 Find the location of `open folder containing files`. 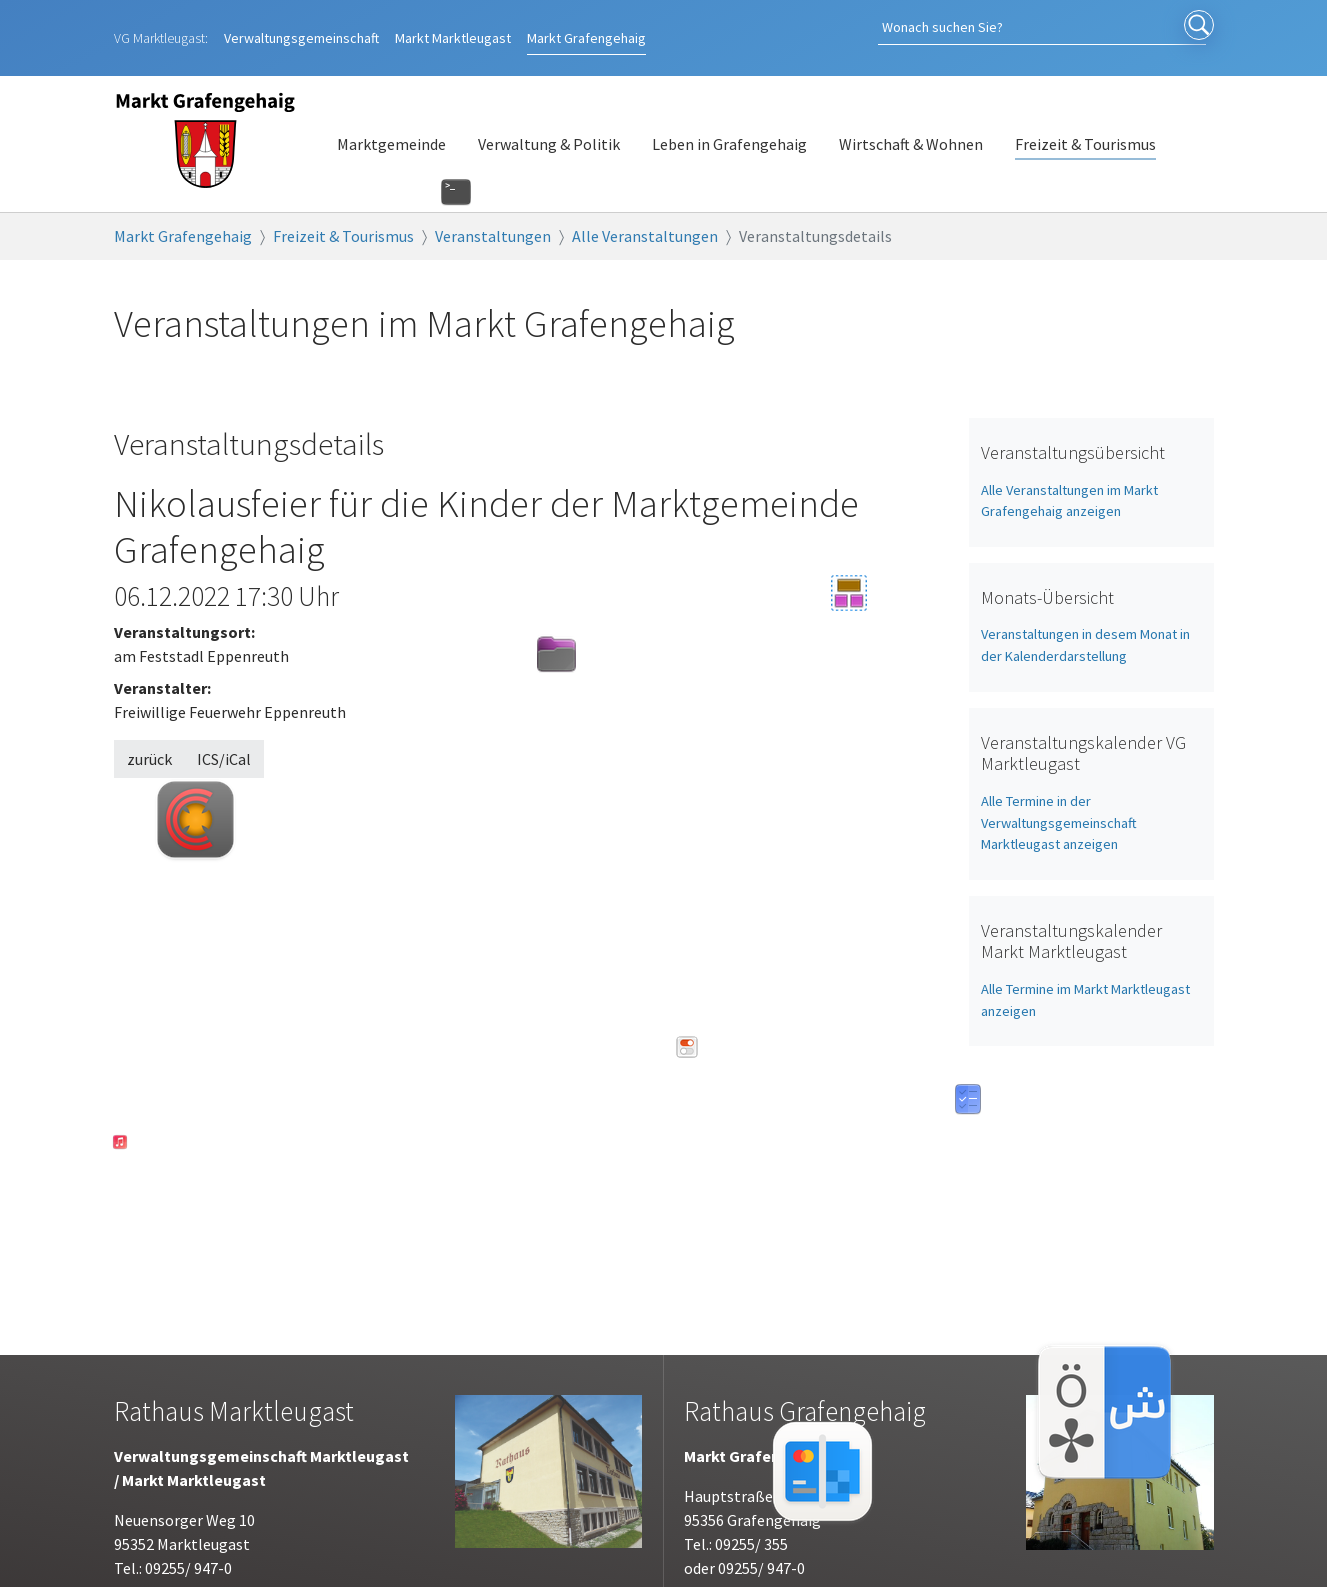

open folder containing files is located at coordinates (556, 653).